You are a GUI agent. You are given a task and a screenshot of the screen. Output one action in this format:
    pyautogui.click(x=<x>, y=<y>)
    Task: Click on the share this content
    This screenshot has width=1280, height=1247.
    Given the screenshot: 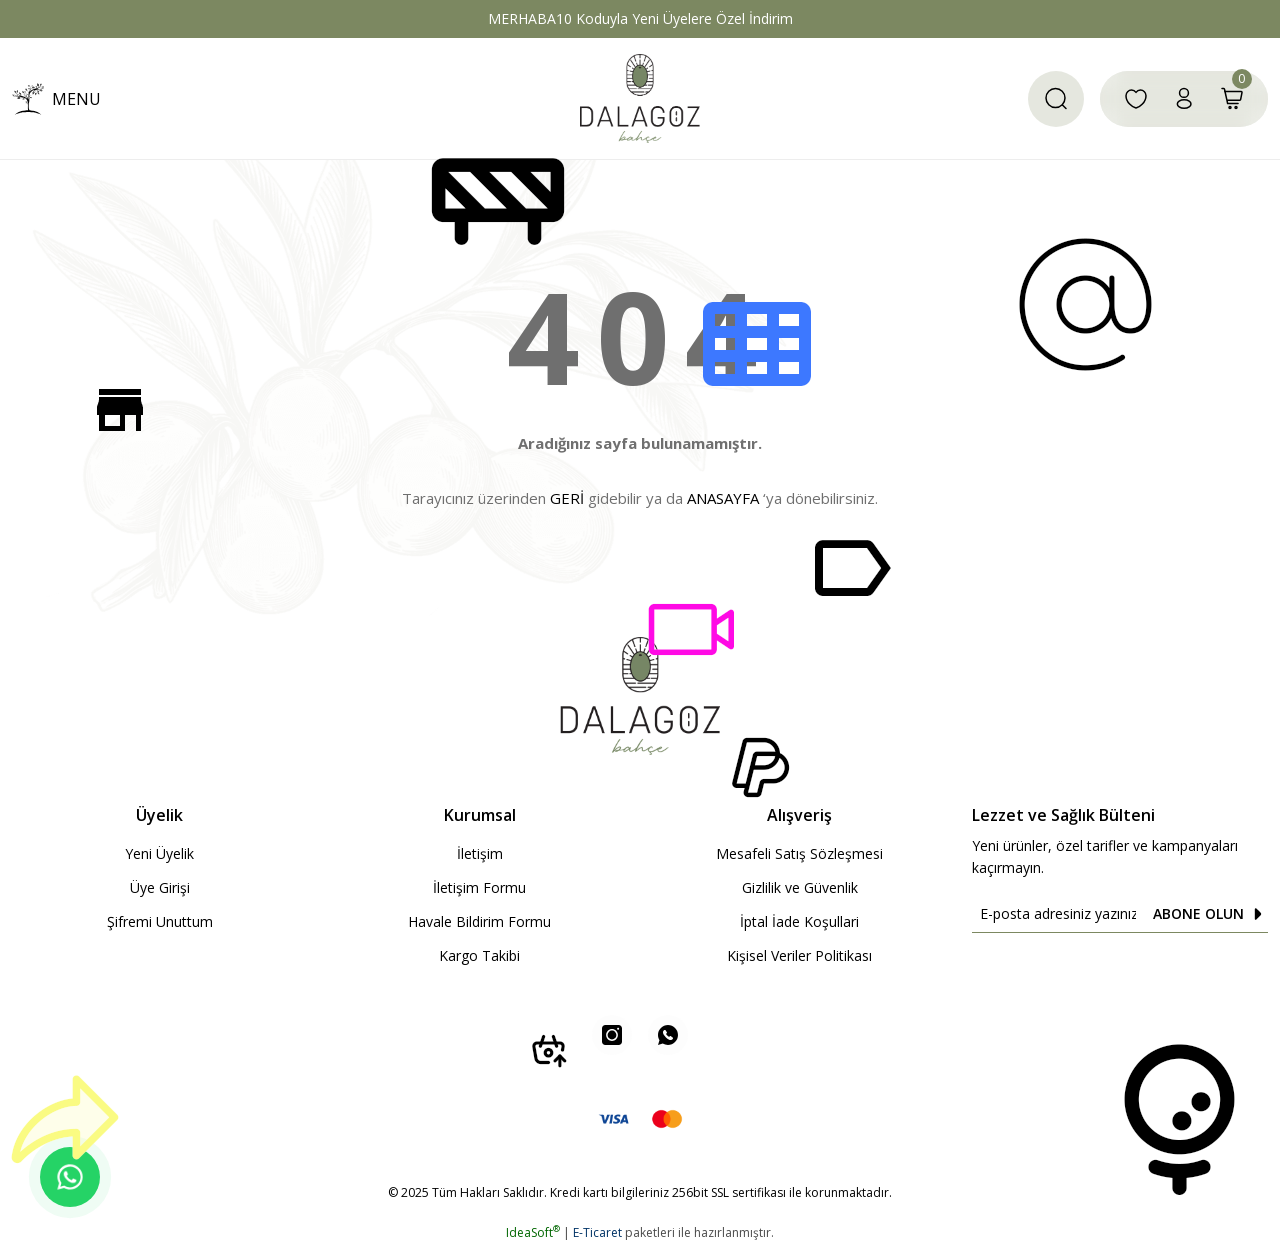 What is the action you would take?
    pyautogui.click(x=65, y=1125)
    